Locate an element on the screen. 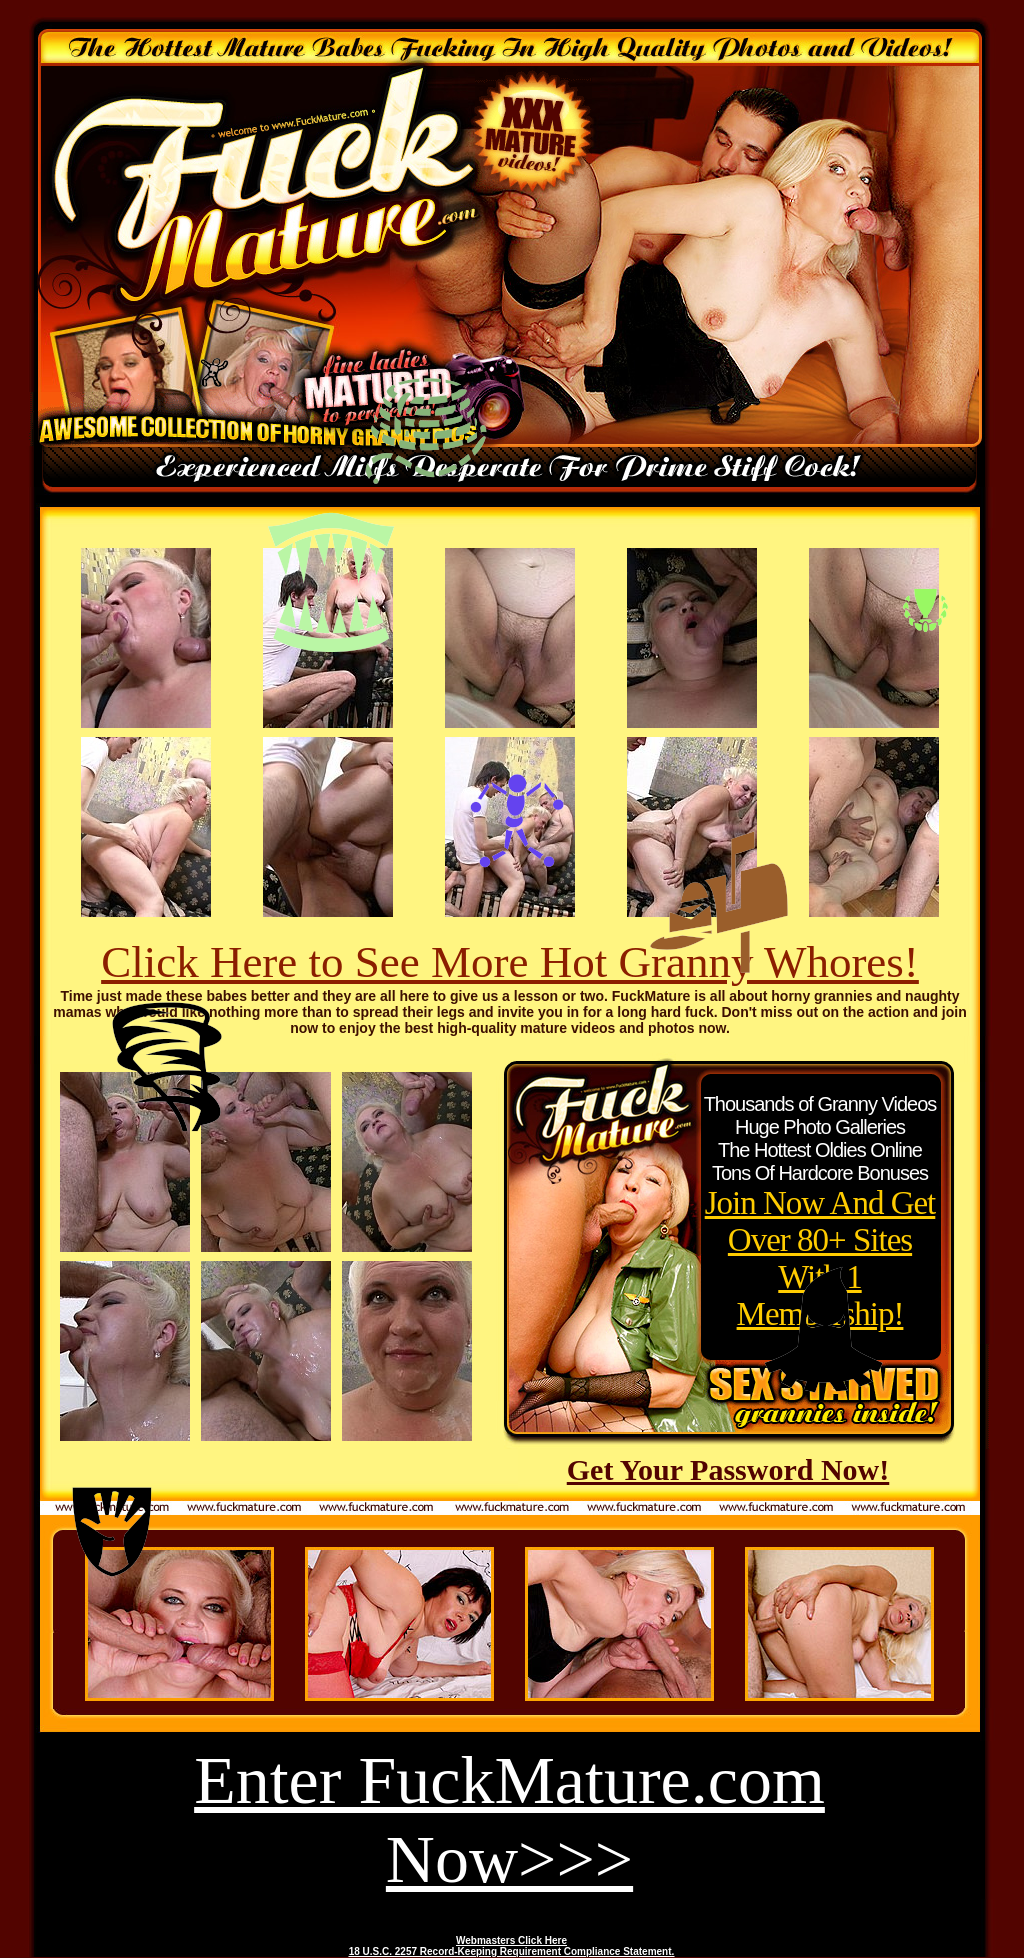  view achievements or awards is located at coordinates (925, 609).